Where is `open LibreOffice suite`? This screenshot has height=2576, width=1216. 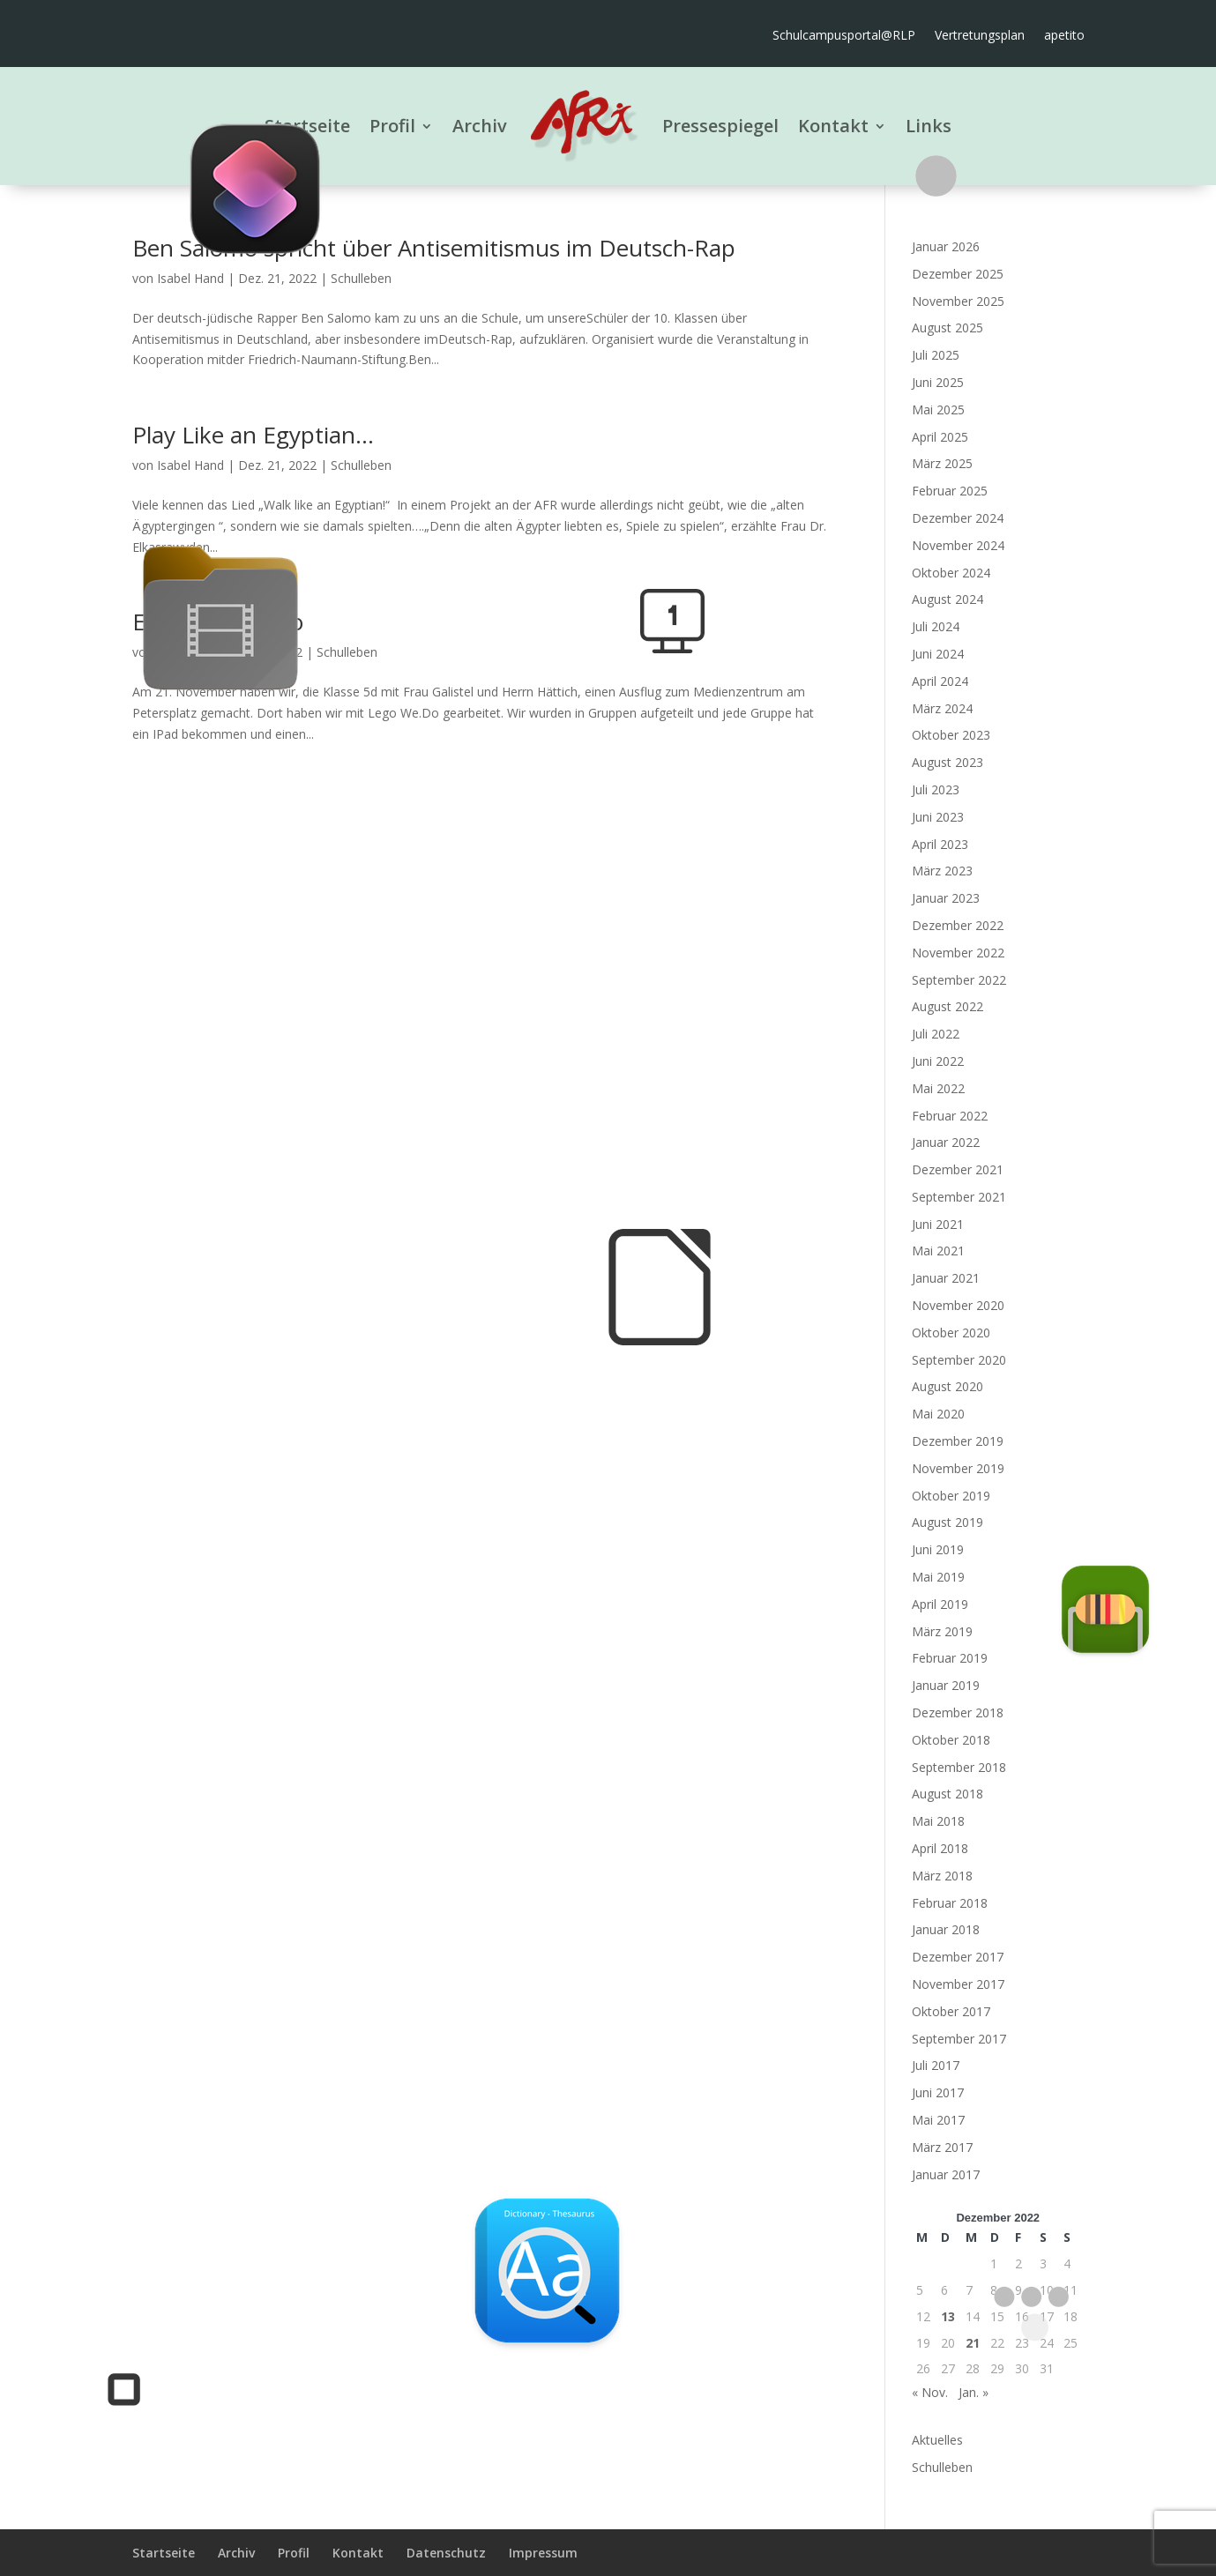 open LibreOffice suite is located at coordinates (660, 1287).